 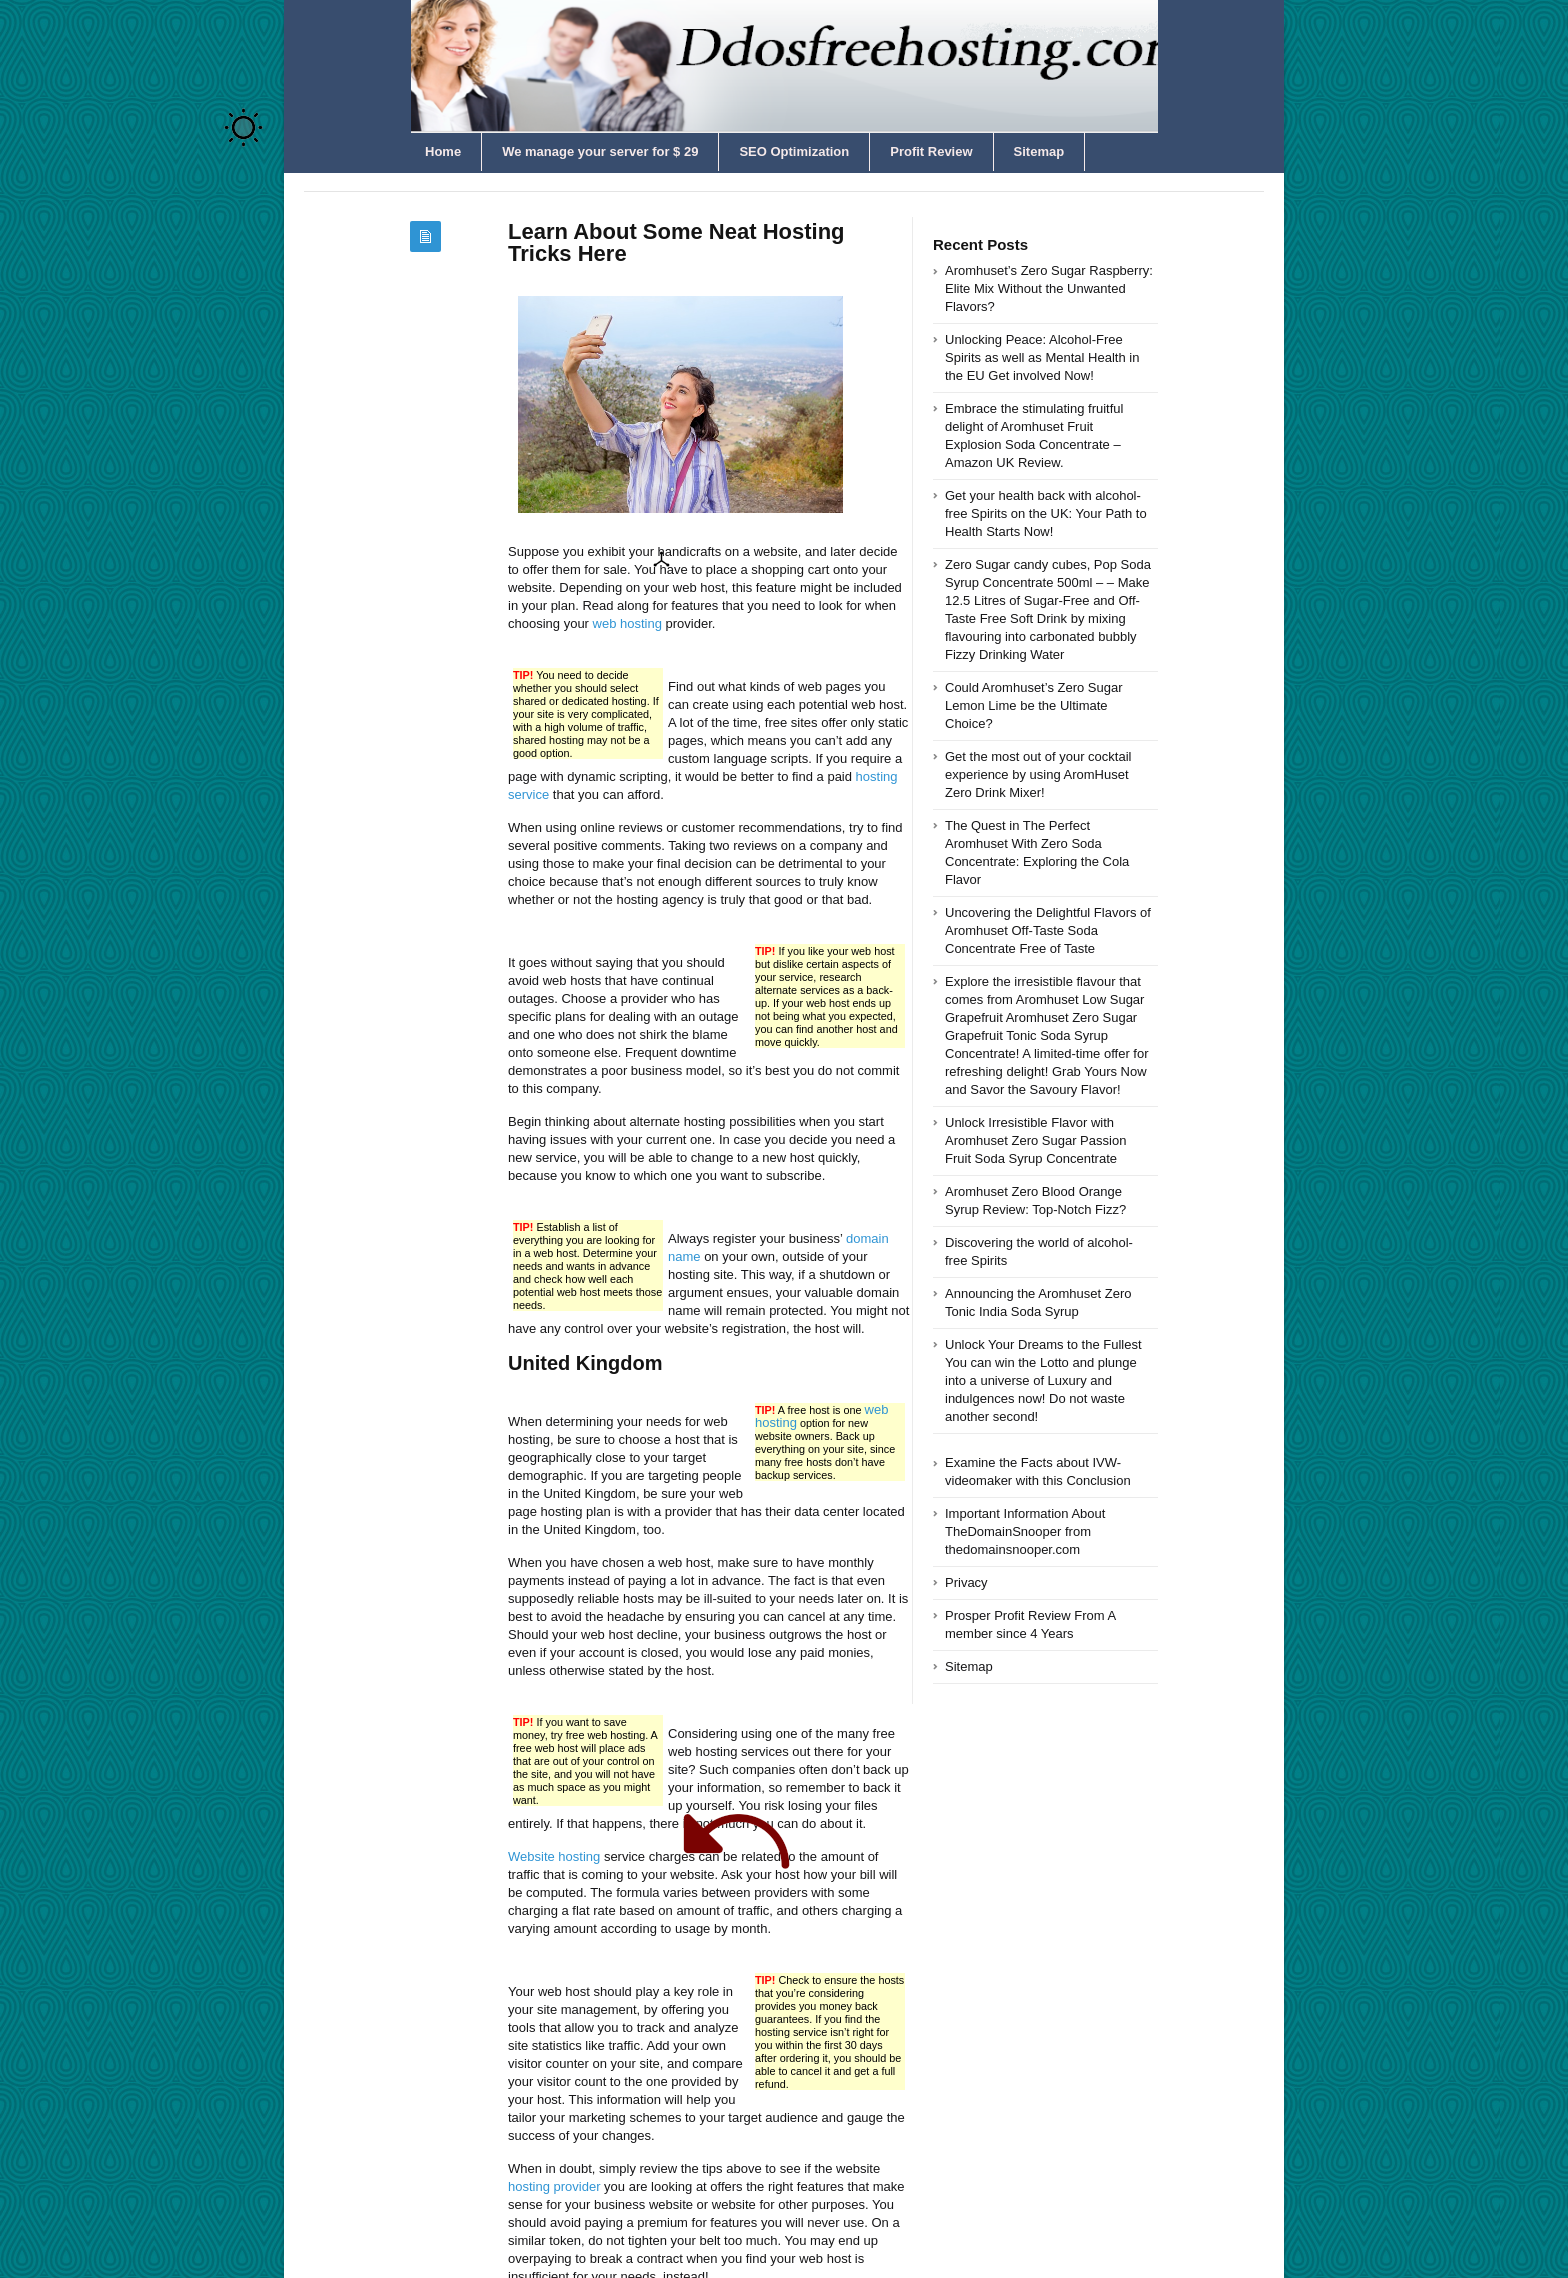 What do you see at coordinates (738, 1837) in the screenshot?
I see `undo last action` at bounding box center [738, 1837].